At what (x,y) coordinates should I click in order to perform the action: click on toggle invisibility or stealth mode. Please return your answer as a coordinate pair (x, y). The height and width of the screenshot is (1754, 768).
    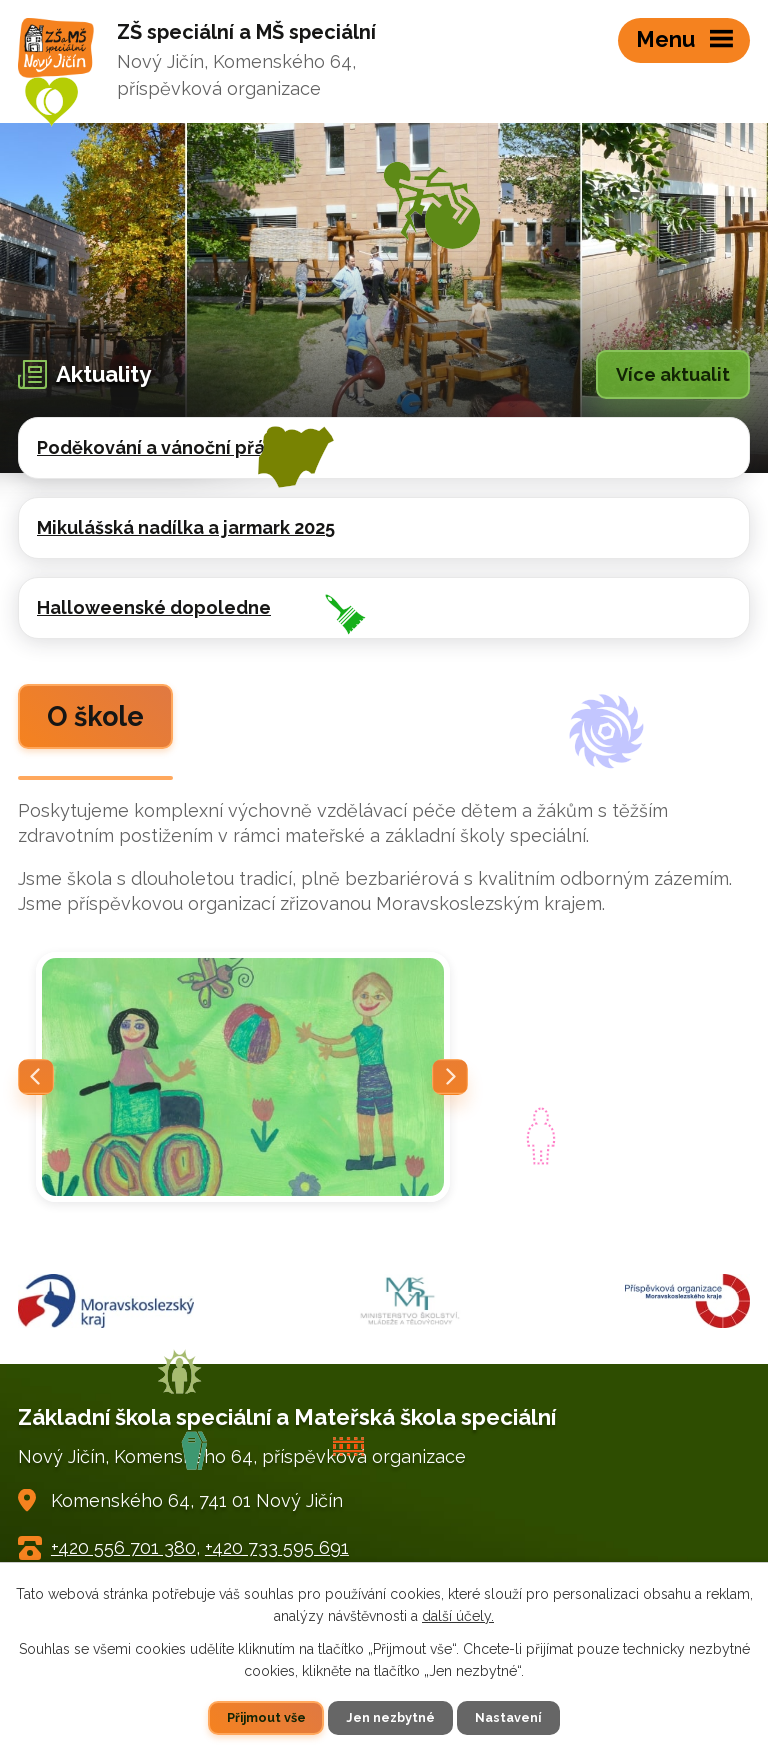
    Looking at the image, I should click on (541, 1136).